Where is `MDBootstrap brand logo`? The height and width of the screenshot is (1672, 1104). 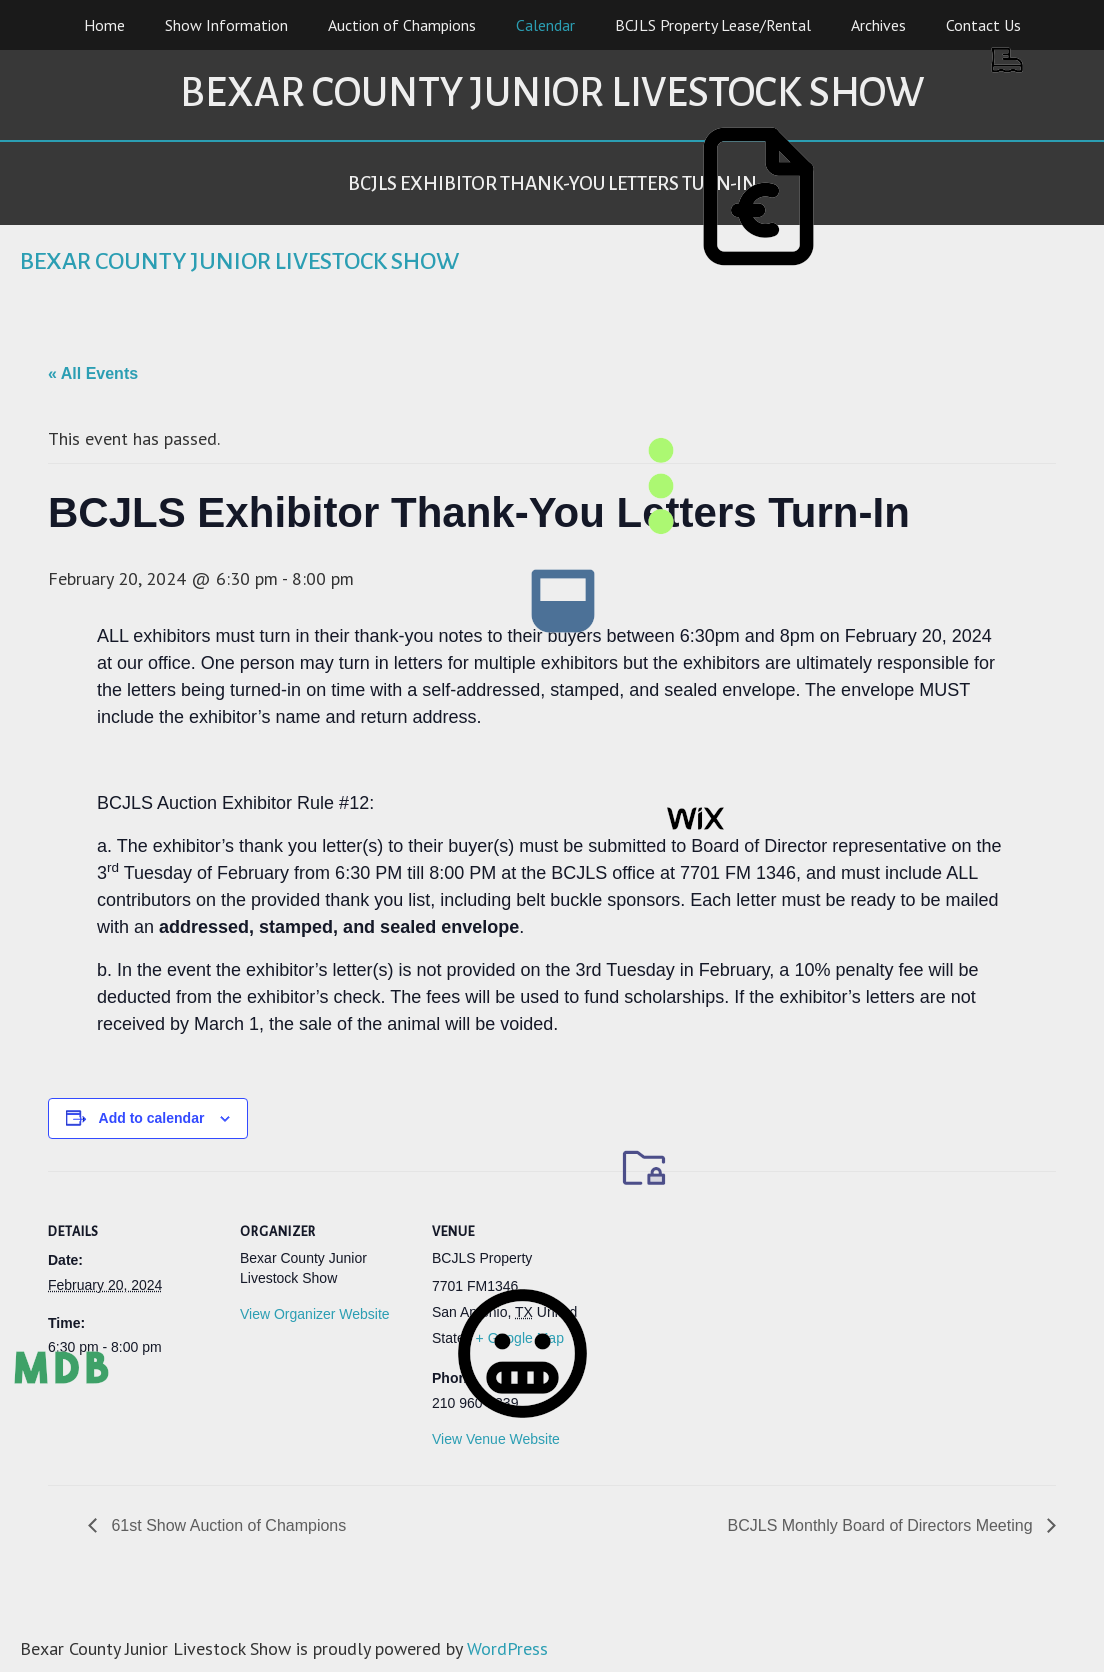
MDBootstrap brand logo is located at coordinates (61, 1367).